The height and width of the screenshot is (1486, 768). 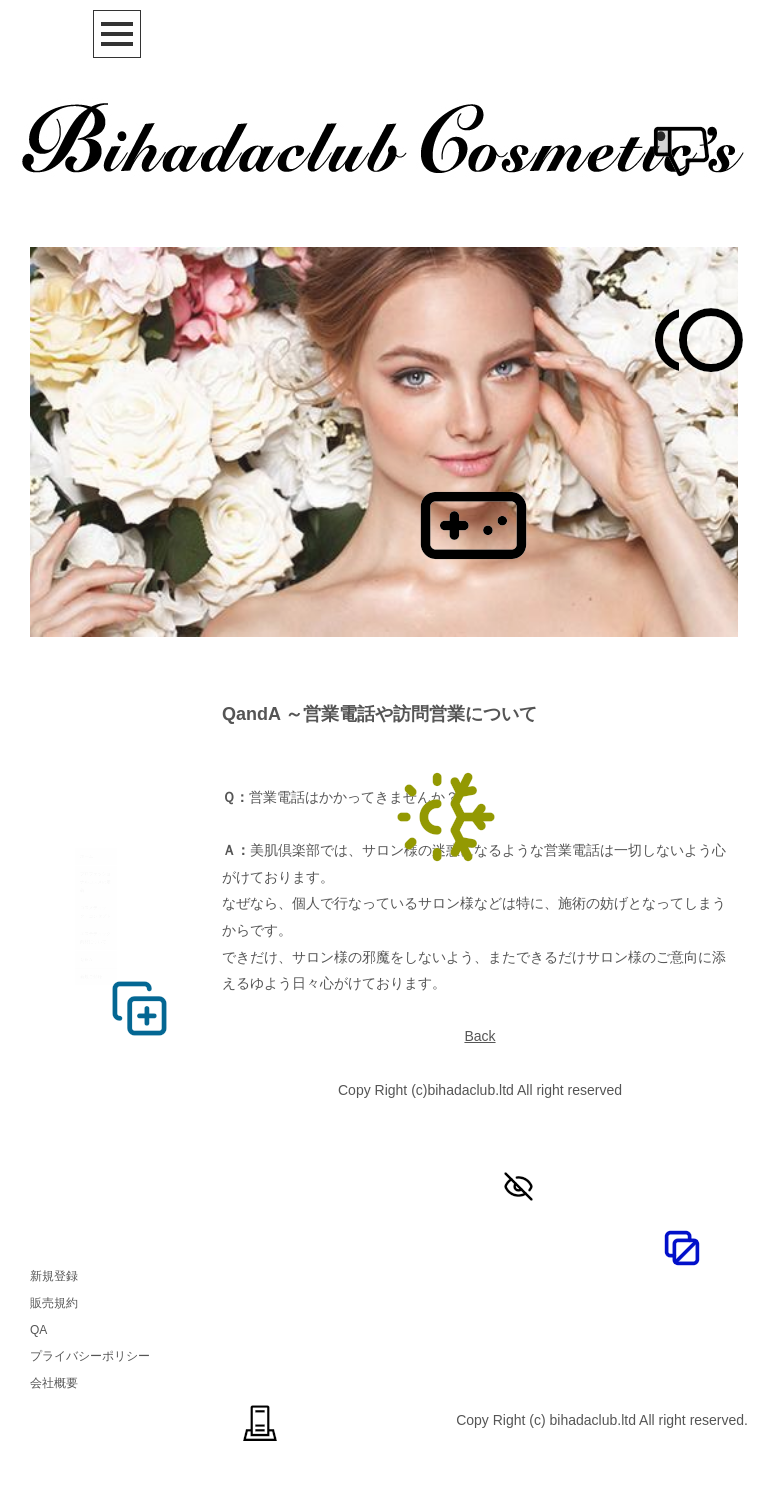 I want to click on duplicate or copy with overlay, so click(x=682, y=1248).